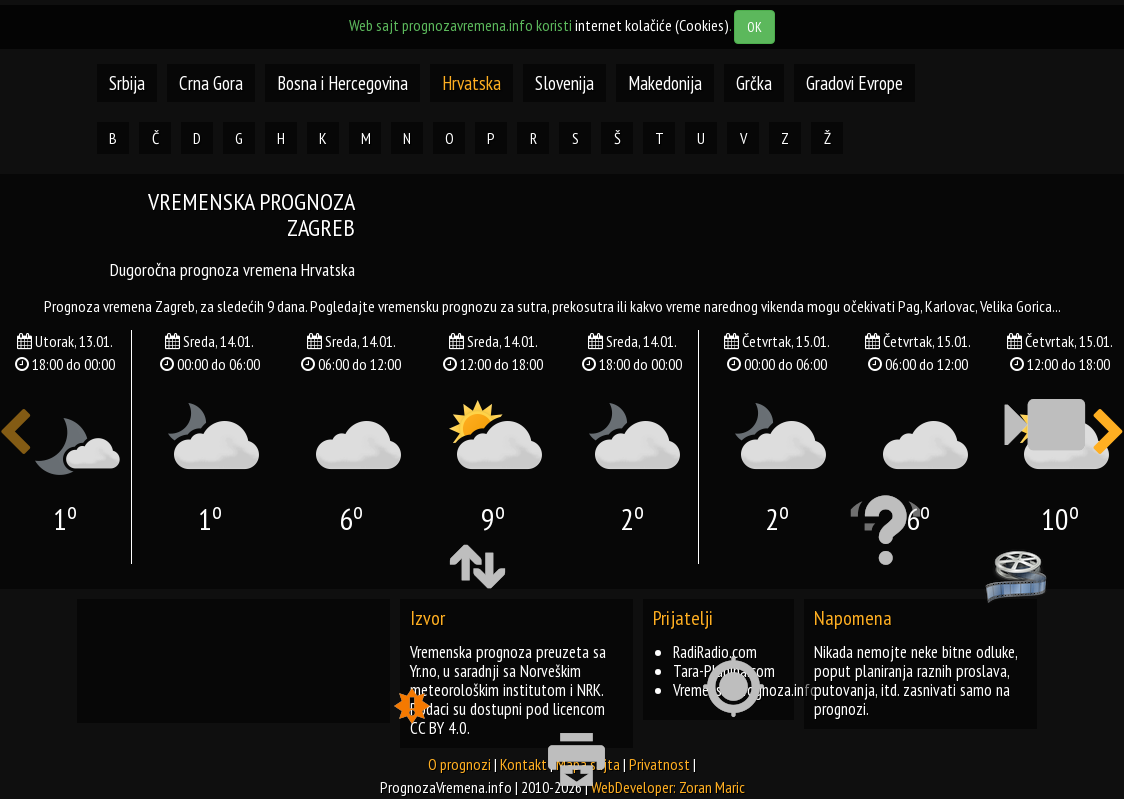 The width and height of the screenshot is (1124, 799). I want to click on indicates a print job is in progress, so click(576, 761).